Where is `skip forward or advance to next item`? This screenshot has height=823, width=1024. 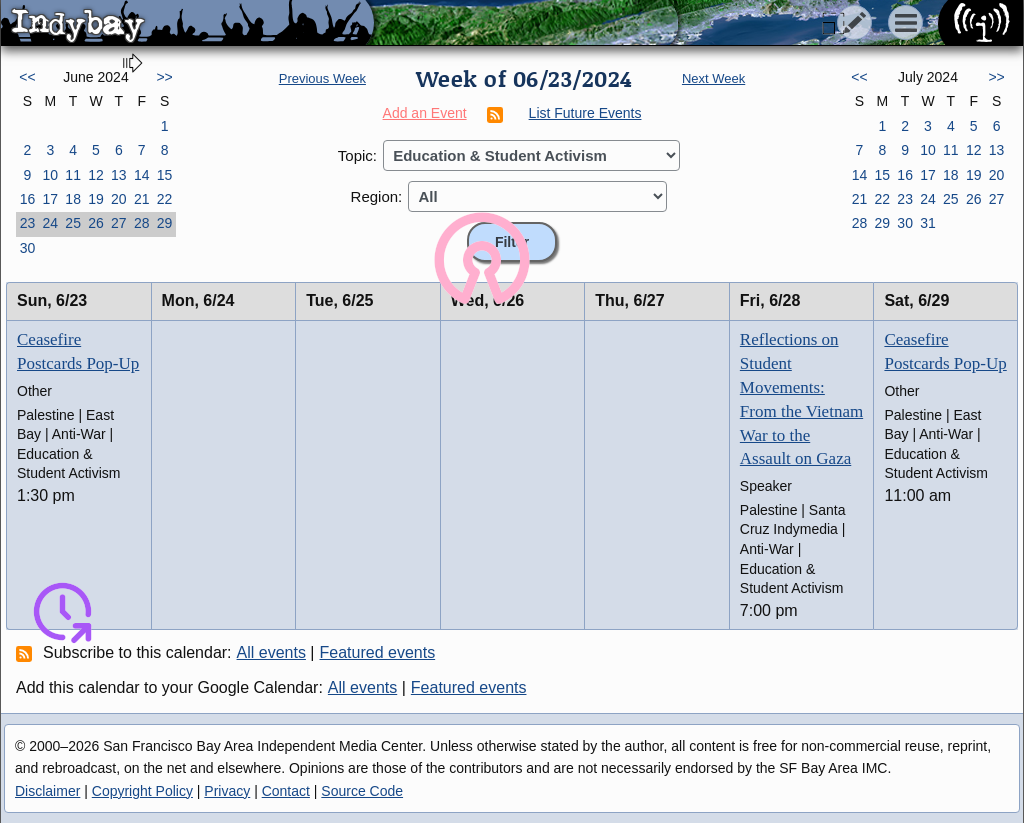 skip forward or advance to next item is located at coordinates (132, 63).